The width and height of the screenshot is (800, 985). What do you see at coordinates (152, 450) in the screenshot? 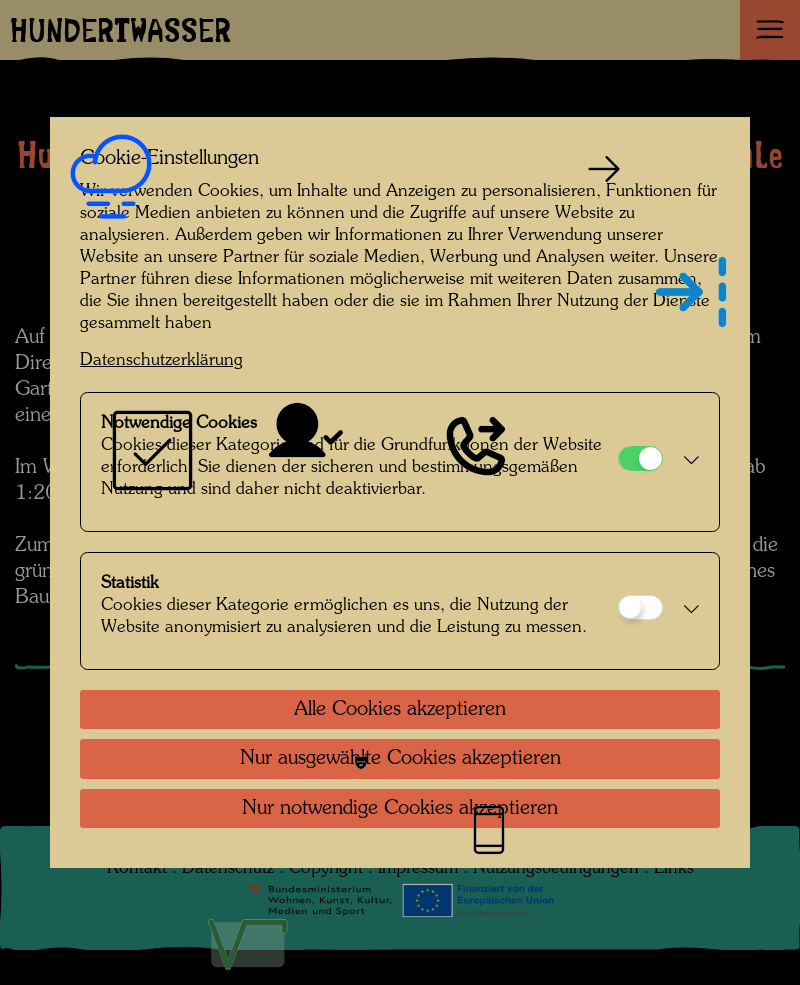
I see `mark task as complete` at bounding box center [152, 450].